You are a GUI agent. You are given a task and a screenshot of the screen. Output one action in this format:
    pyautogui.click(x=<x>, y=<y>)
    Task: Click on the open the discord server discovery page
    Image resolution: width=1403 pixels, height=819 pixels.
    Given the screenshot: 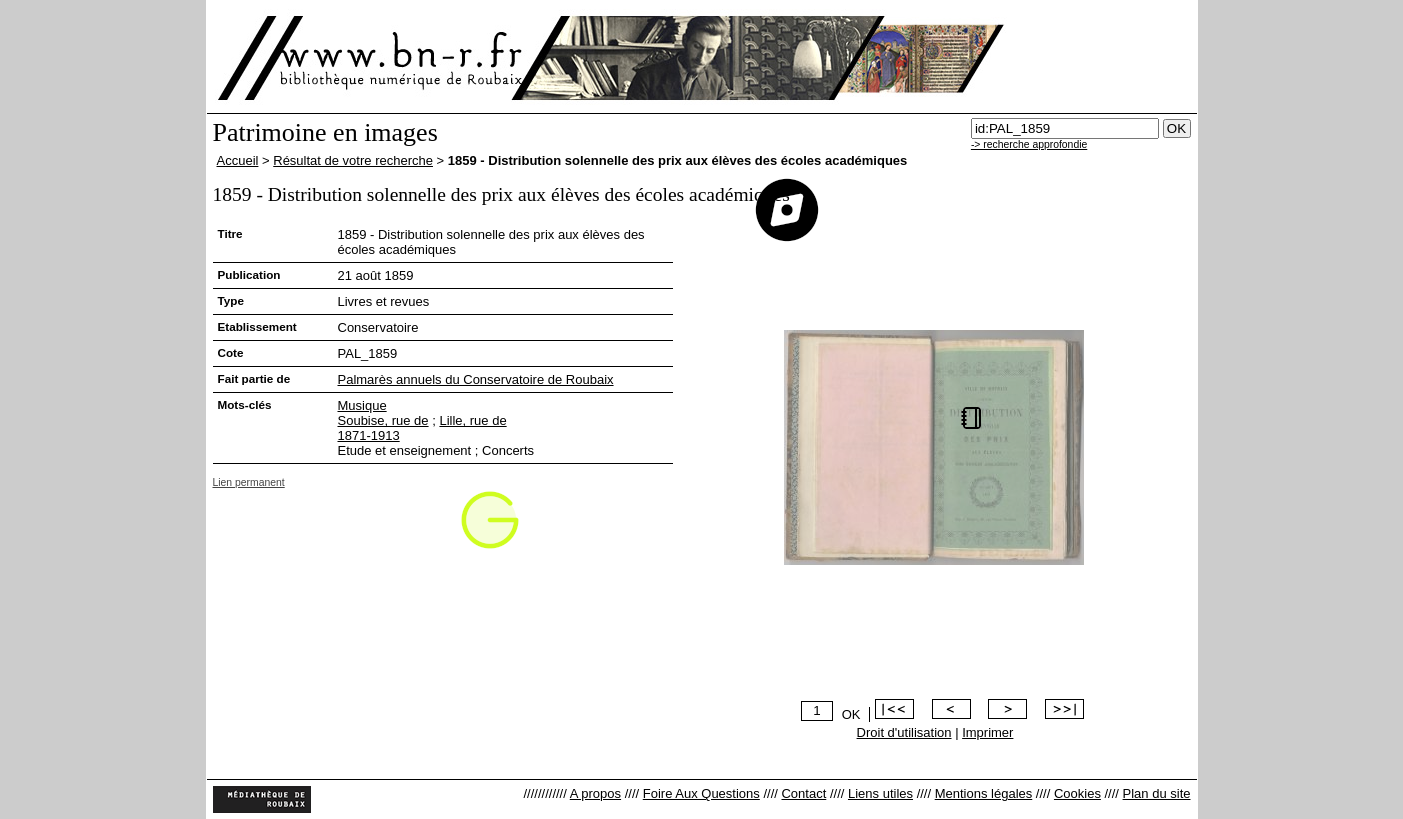 What is the action you would take?
    pyautogui.click(x=787, y=210)
    